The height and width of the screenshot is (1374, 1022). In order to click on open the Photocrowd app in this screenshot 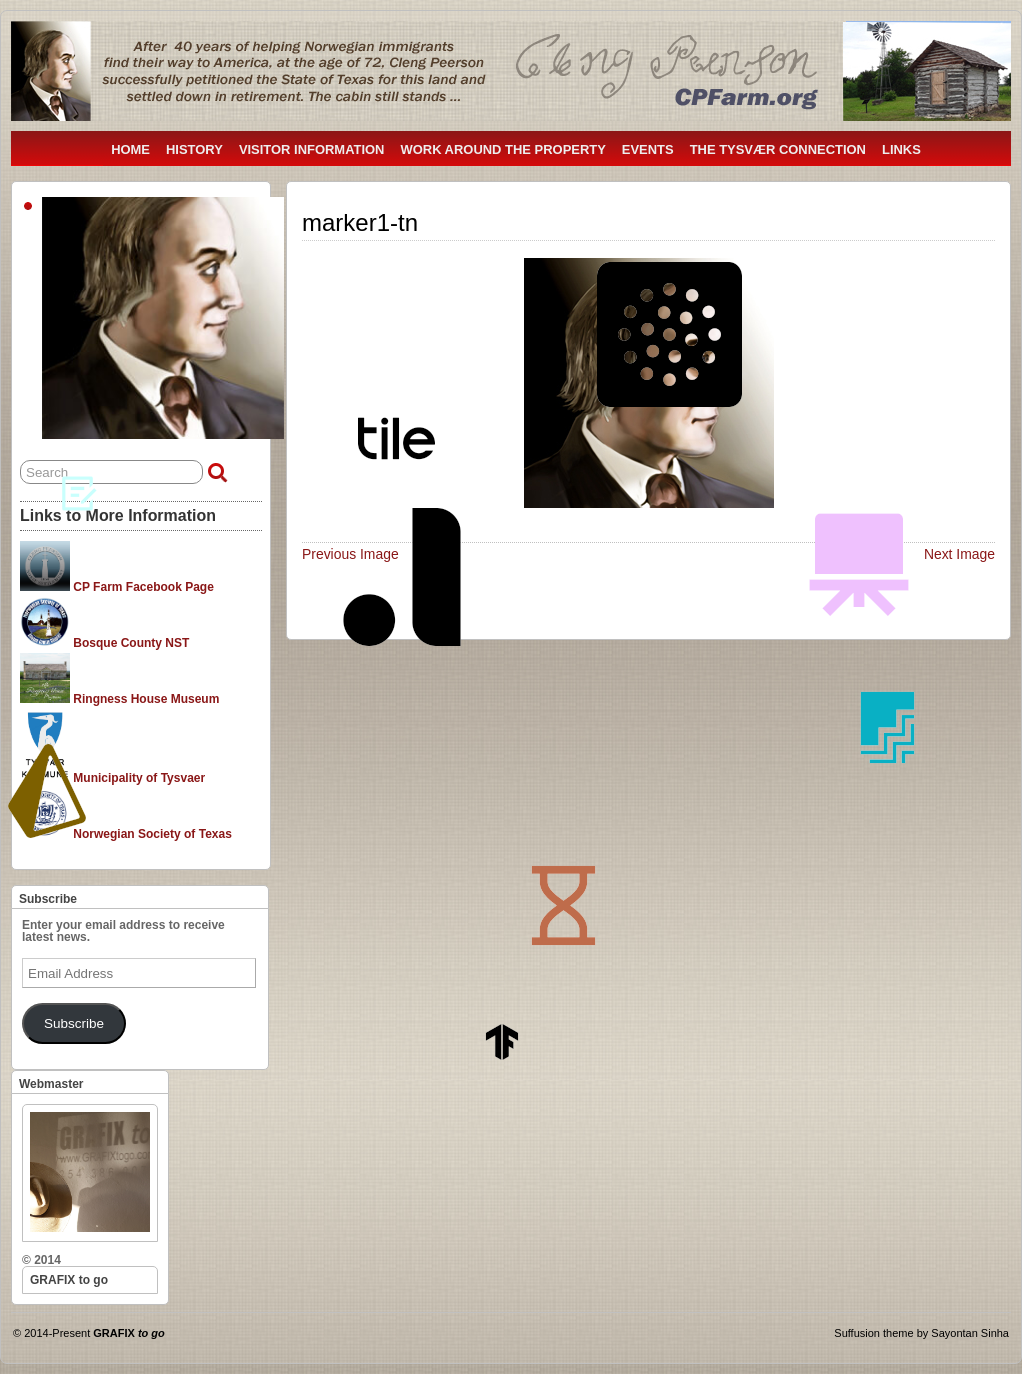, I will do `click(669, 334)`.